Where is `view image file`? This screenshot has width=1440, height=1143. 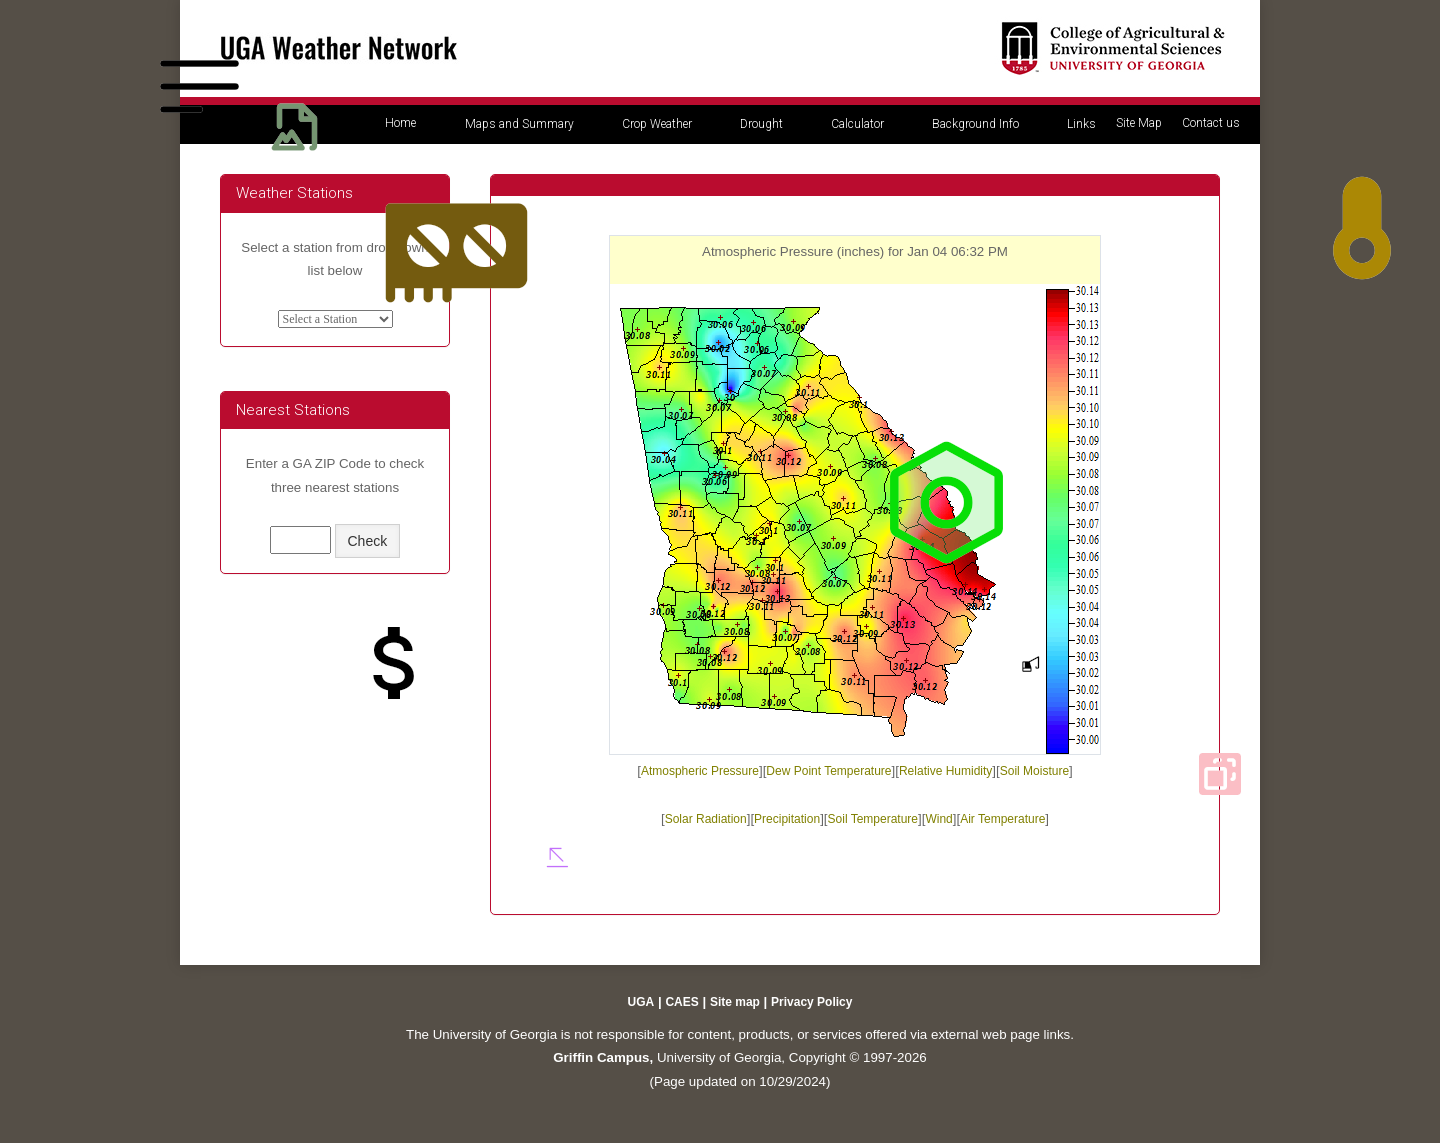
view image file is located at coordinates (297, 127).